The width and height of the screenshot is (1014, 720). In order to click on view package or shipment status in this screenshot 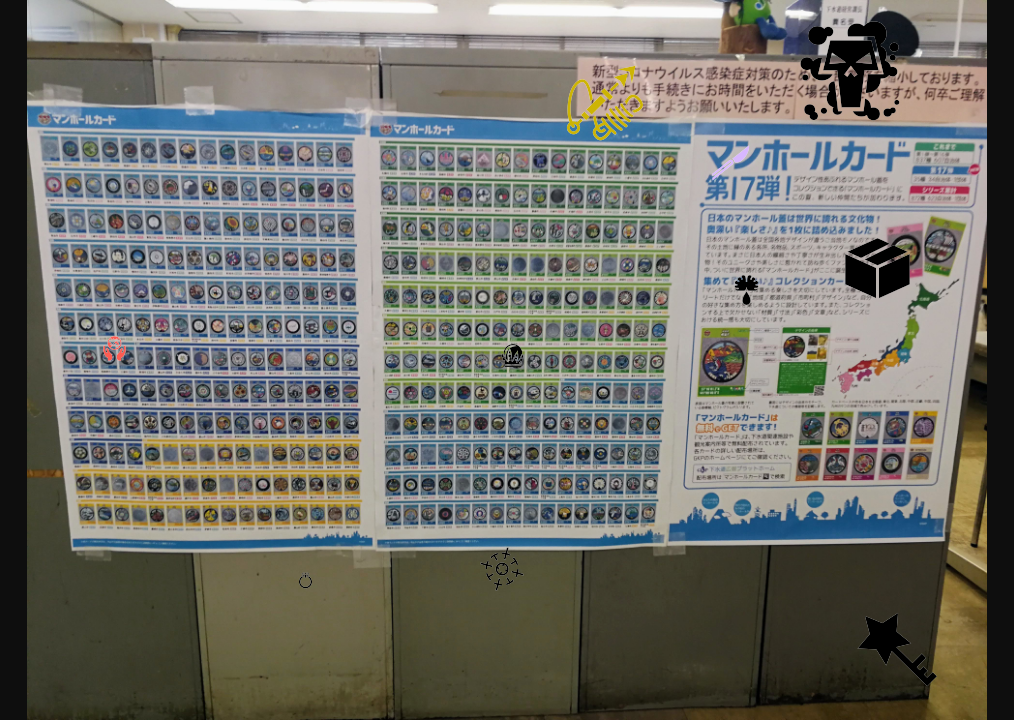, I will do `click(877, 268)`.